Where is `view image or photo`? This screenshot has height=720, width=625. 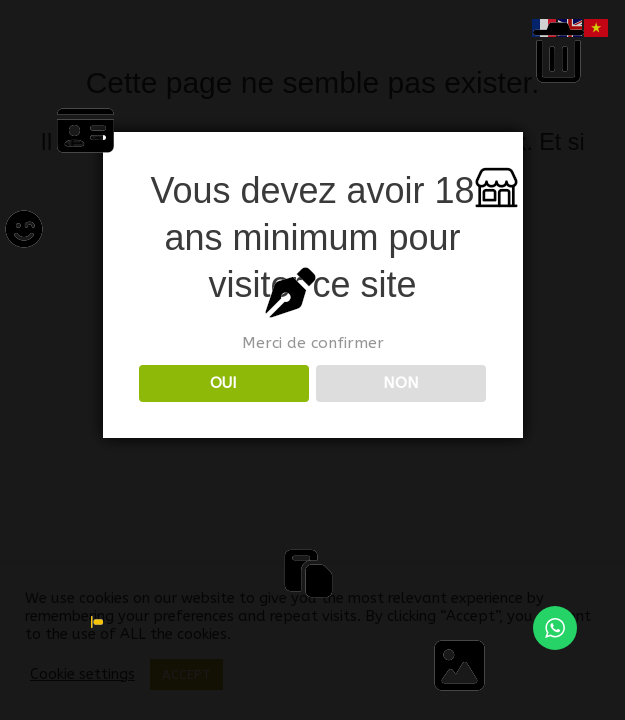 view image or photo is located at coordinates (459, 665).